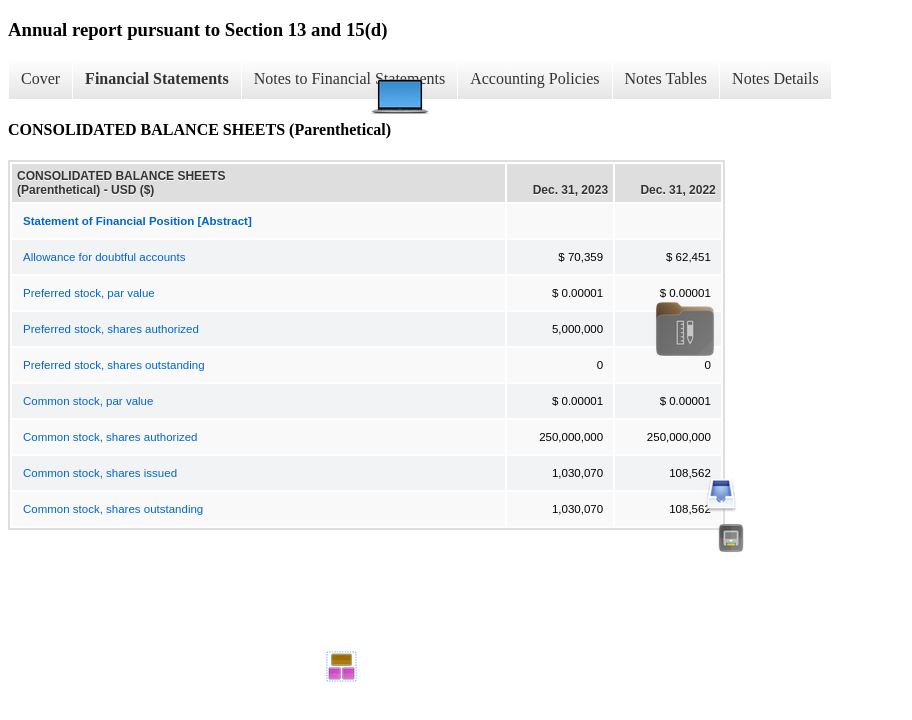 Image resolution: width=912 pixels, height=720 pixels. I want to click on access document templates folder, so click(685, 329).